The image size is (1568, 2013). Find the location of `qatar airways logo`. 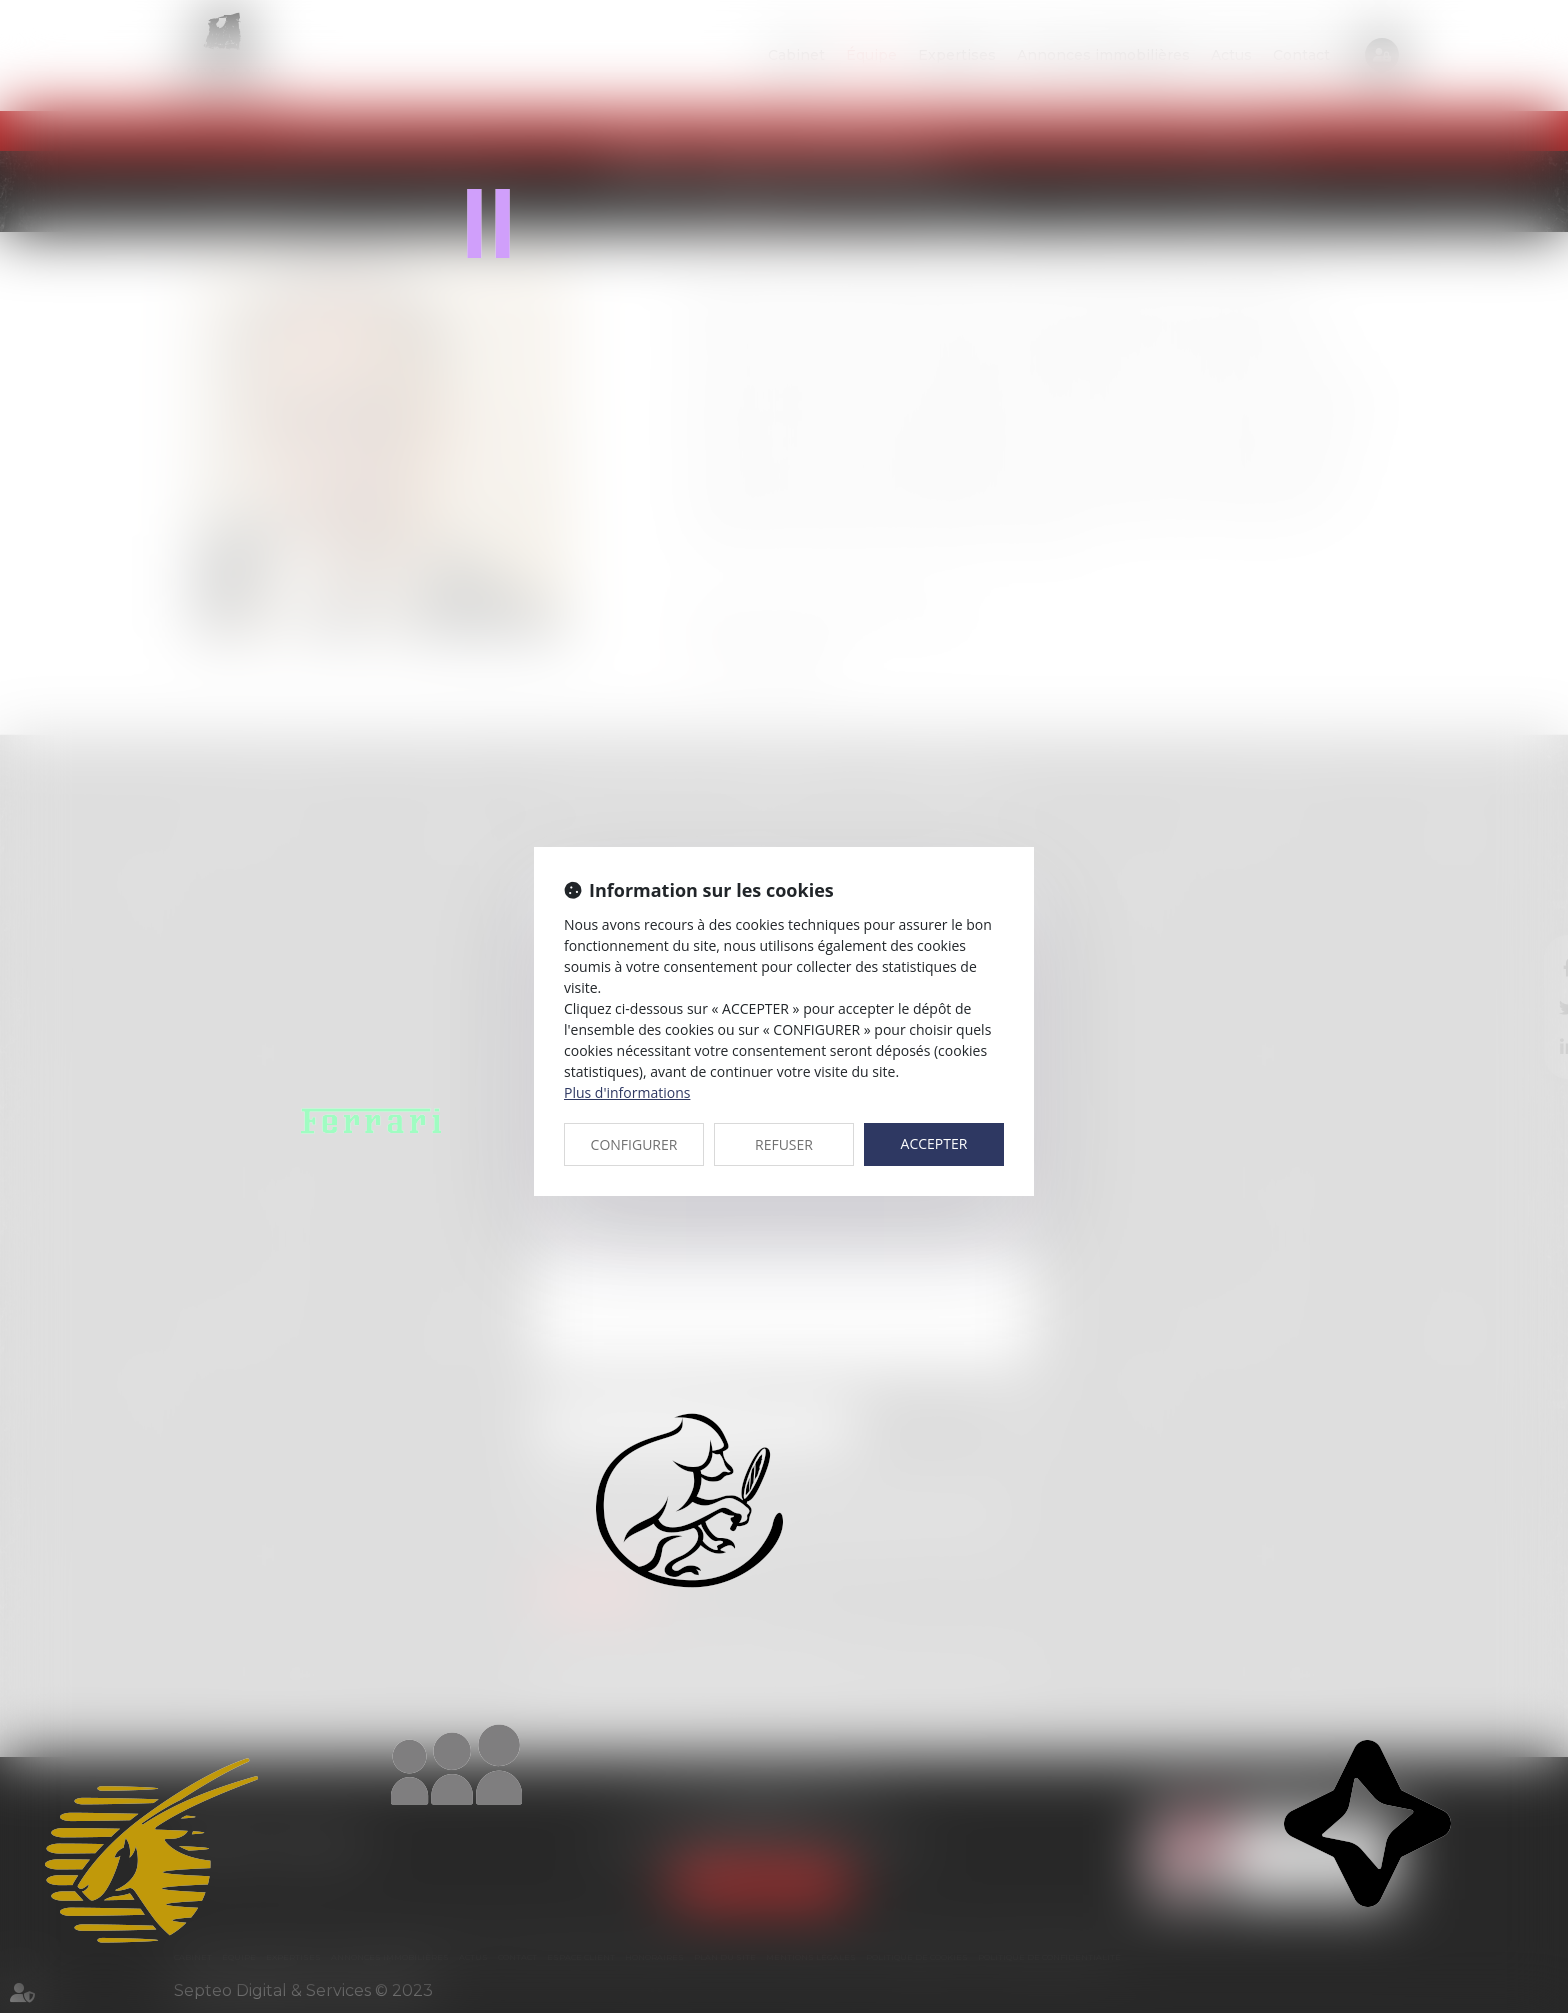

qatar airways logo is located at coordinates (151, 1850).